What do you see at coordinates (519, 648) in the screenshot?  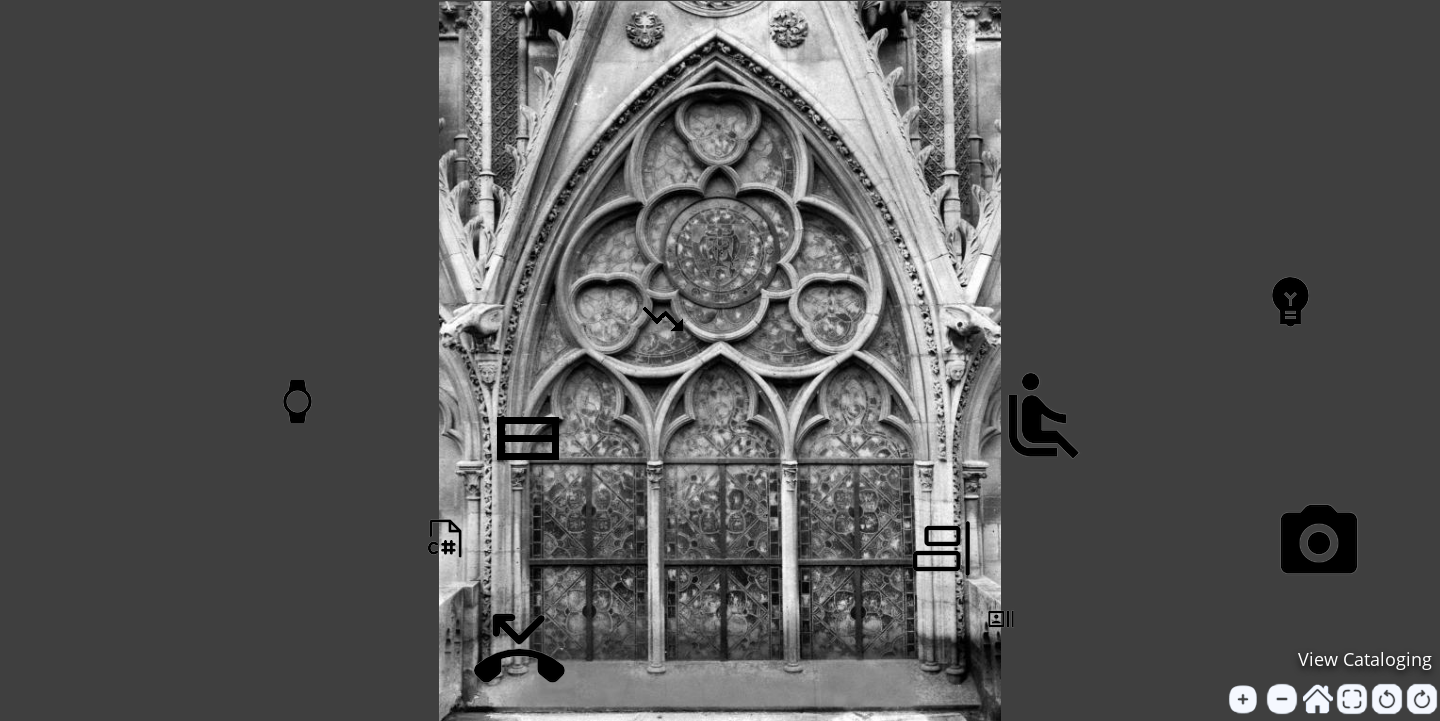 I see `indicates a missed phone call` at bounding box center [519, 648].